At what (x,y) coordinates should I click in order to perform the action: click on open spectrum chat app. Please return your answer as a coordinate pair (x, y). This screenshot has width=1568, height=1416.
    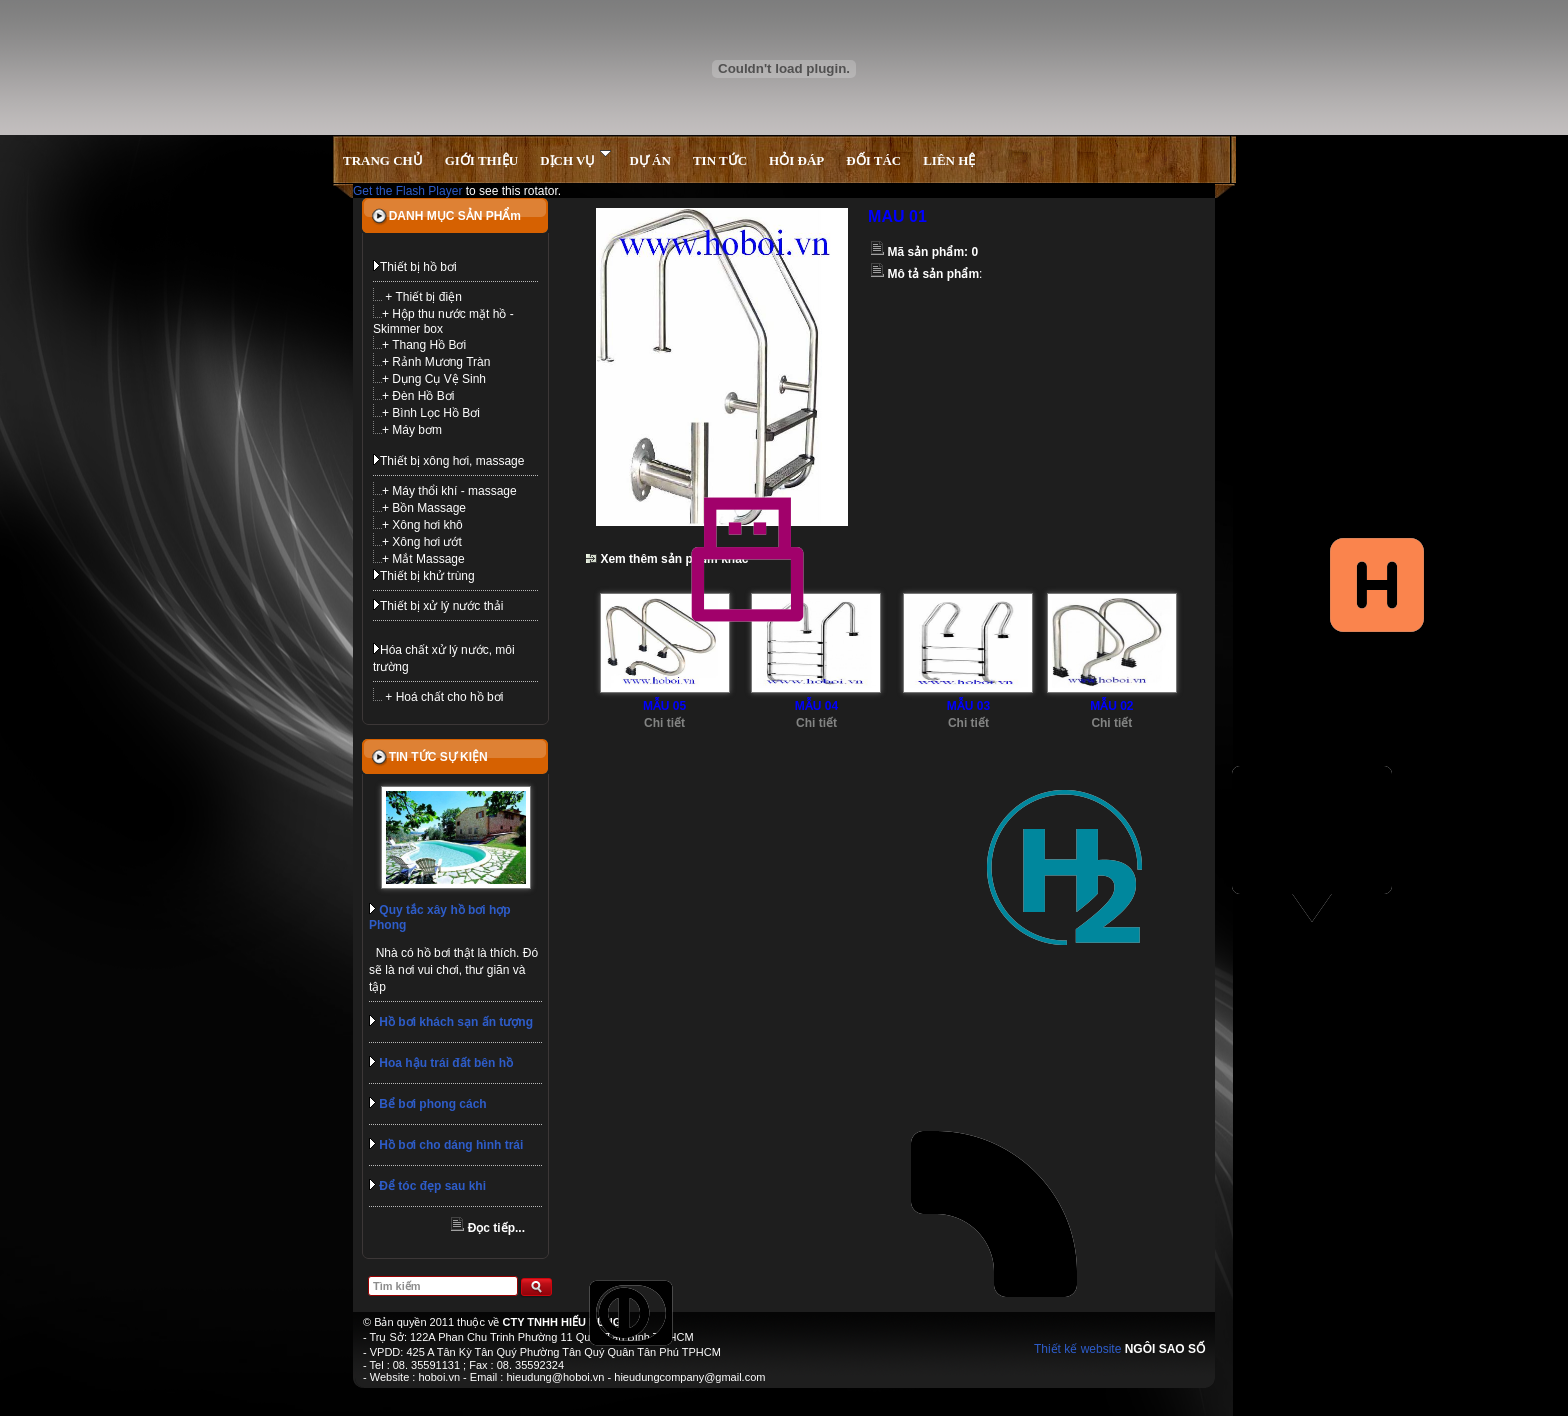
    Looking at the image, I should click on (994, 1214).